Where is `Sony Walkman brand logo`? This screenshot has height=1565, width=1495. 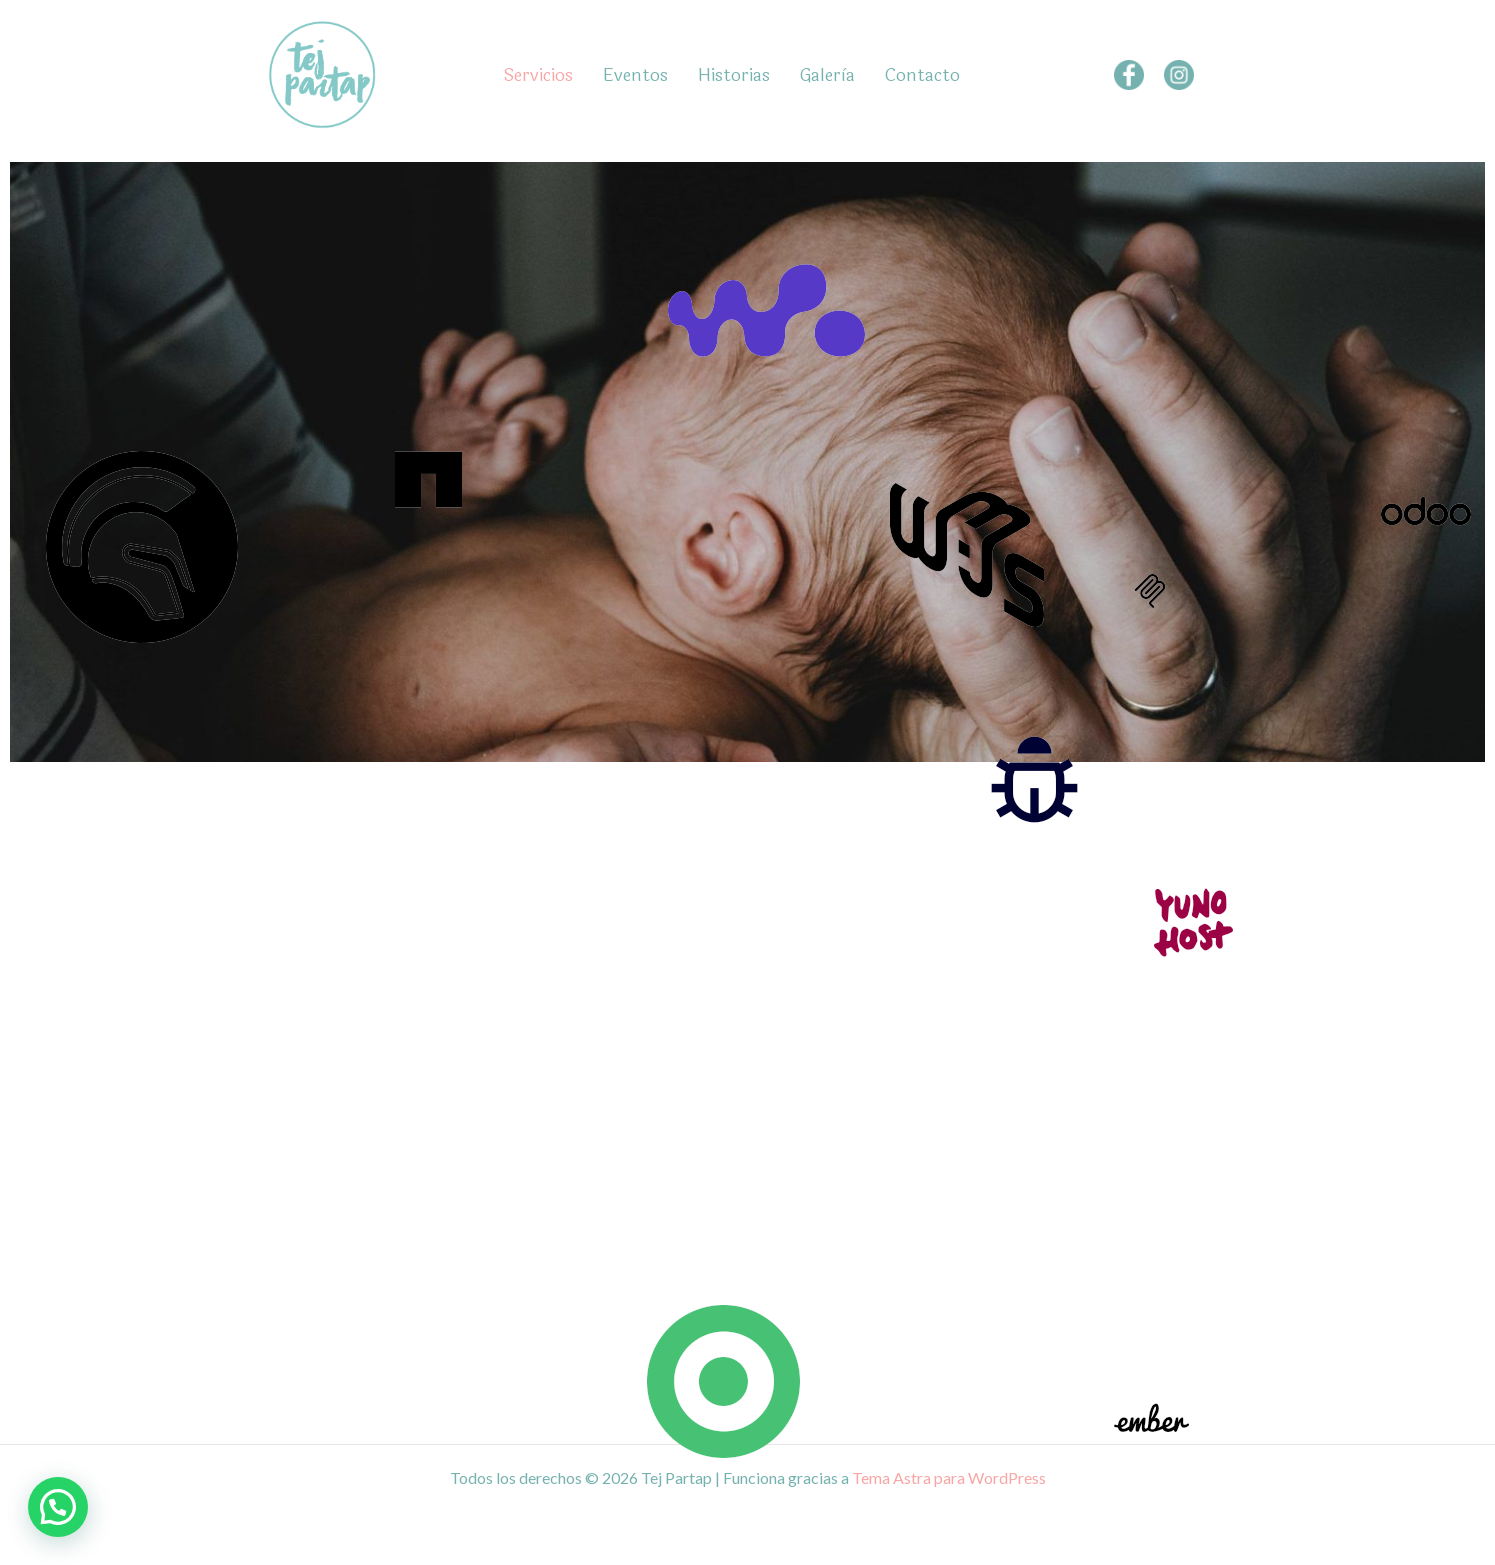 Sony Walkman brand logo is located at coordinates (766, 310).